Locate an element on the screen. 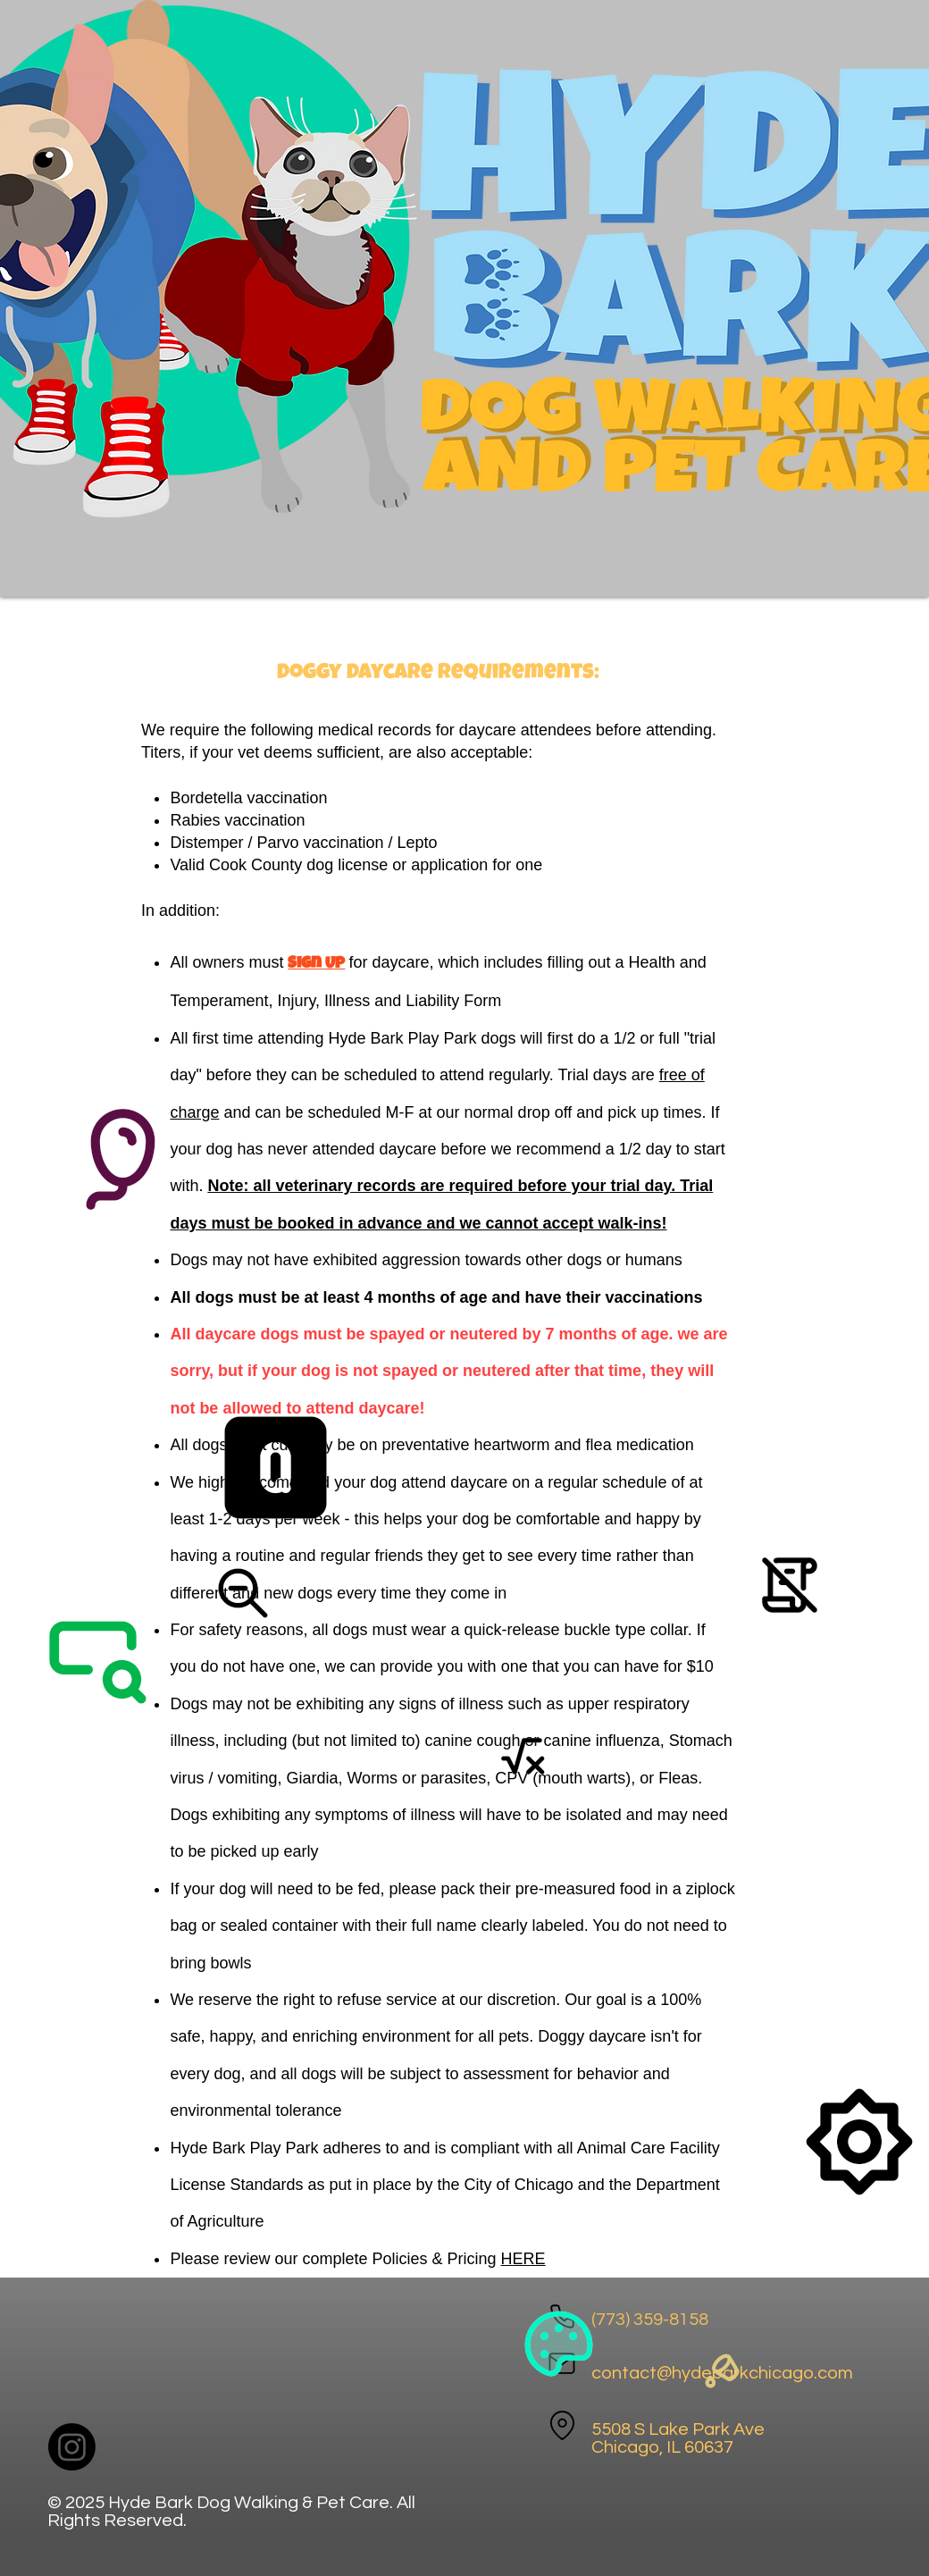 The width and height of the screenshot is (929, 2576). search within an input field is located at coordinates (93, 1650).